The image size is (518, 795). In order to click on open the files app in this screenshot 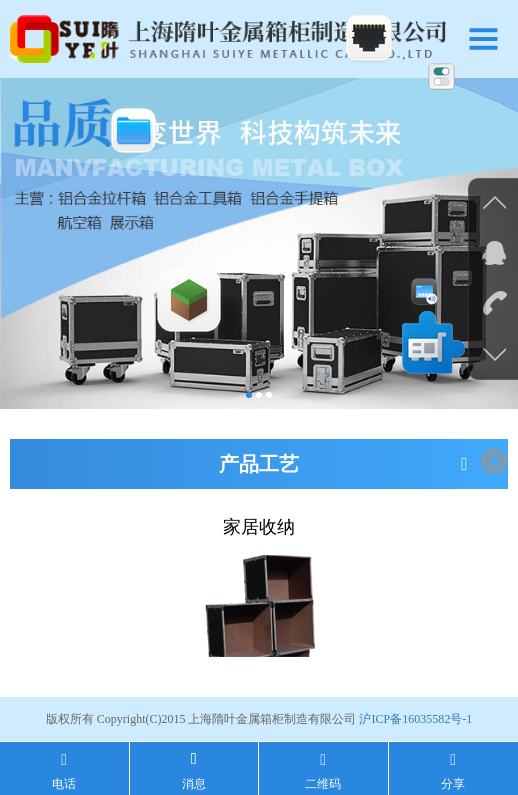, I will do `click(133, 130)`.